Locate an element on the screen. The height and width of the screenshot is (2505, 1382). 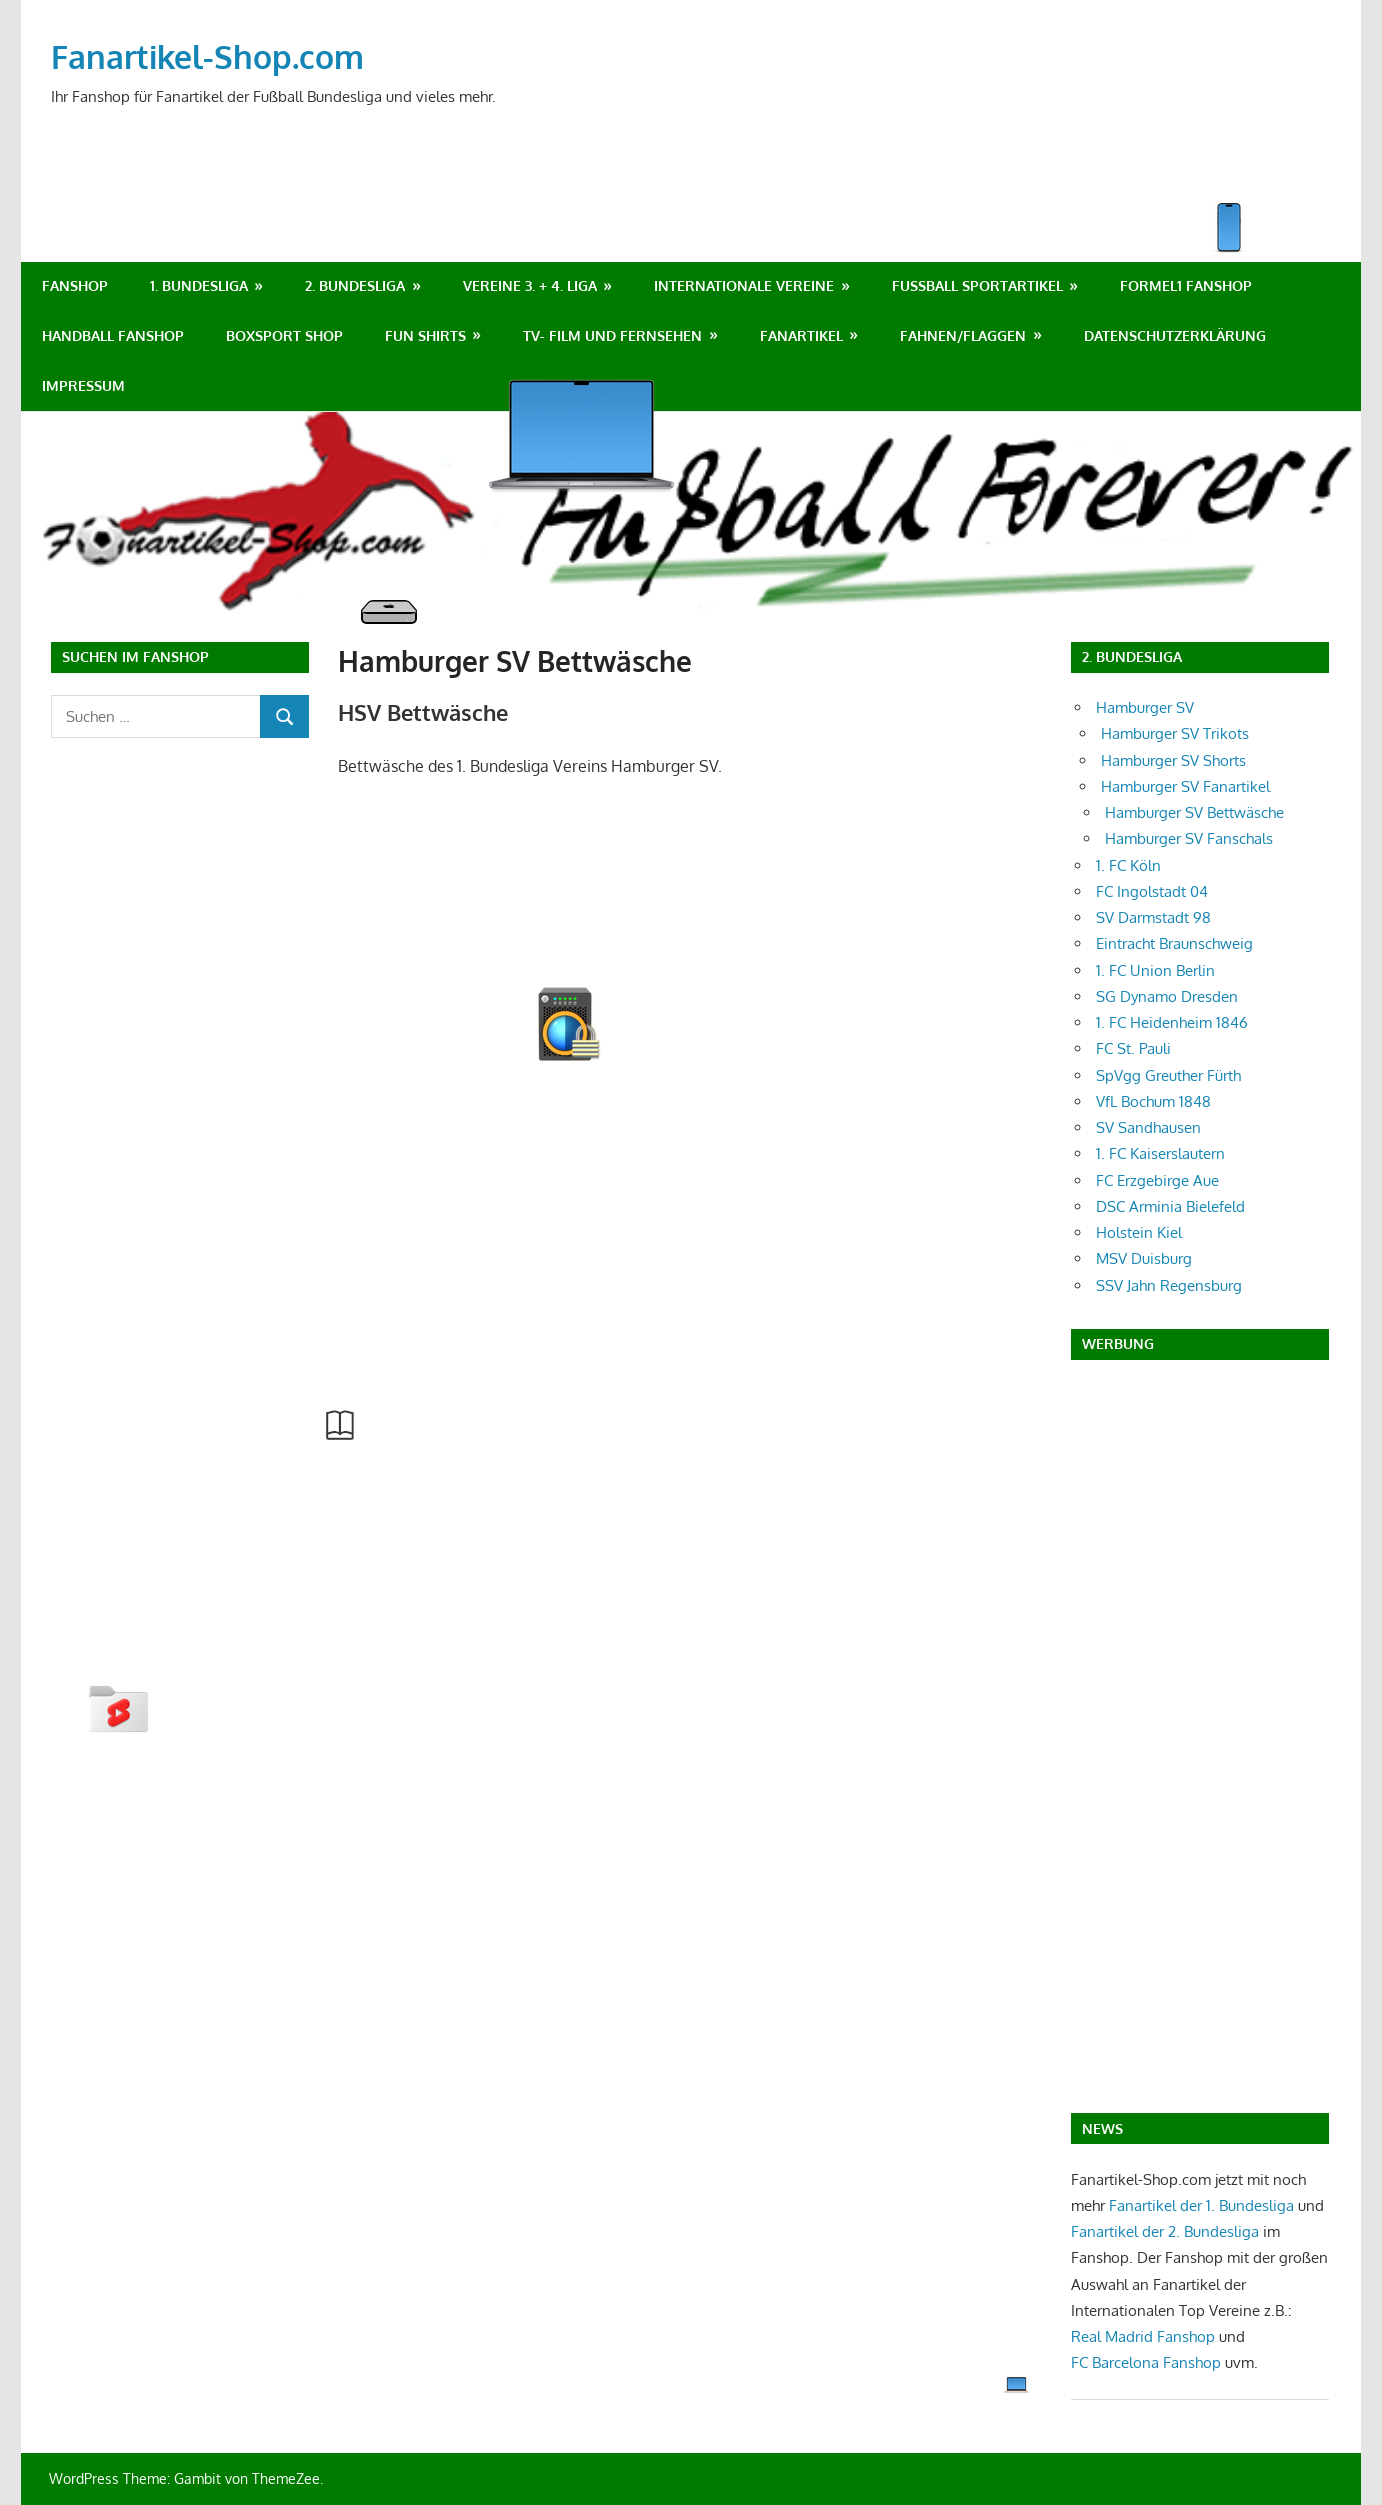
indicates a connected iPhone device is located at coordinates (1229, 228).